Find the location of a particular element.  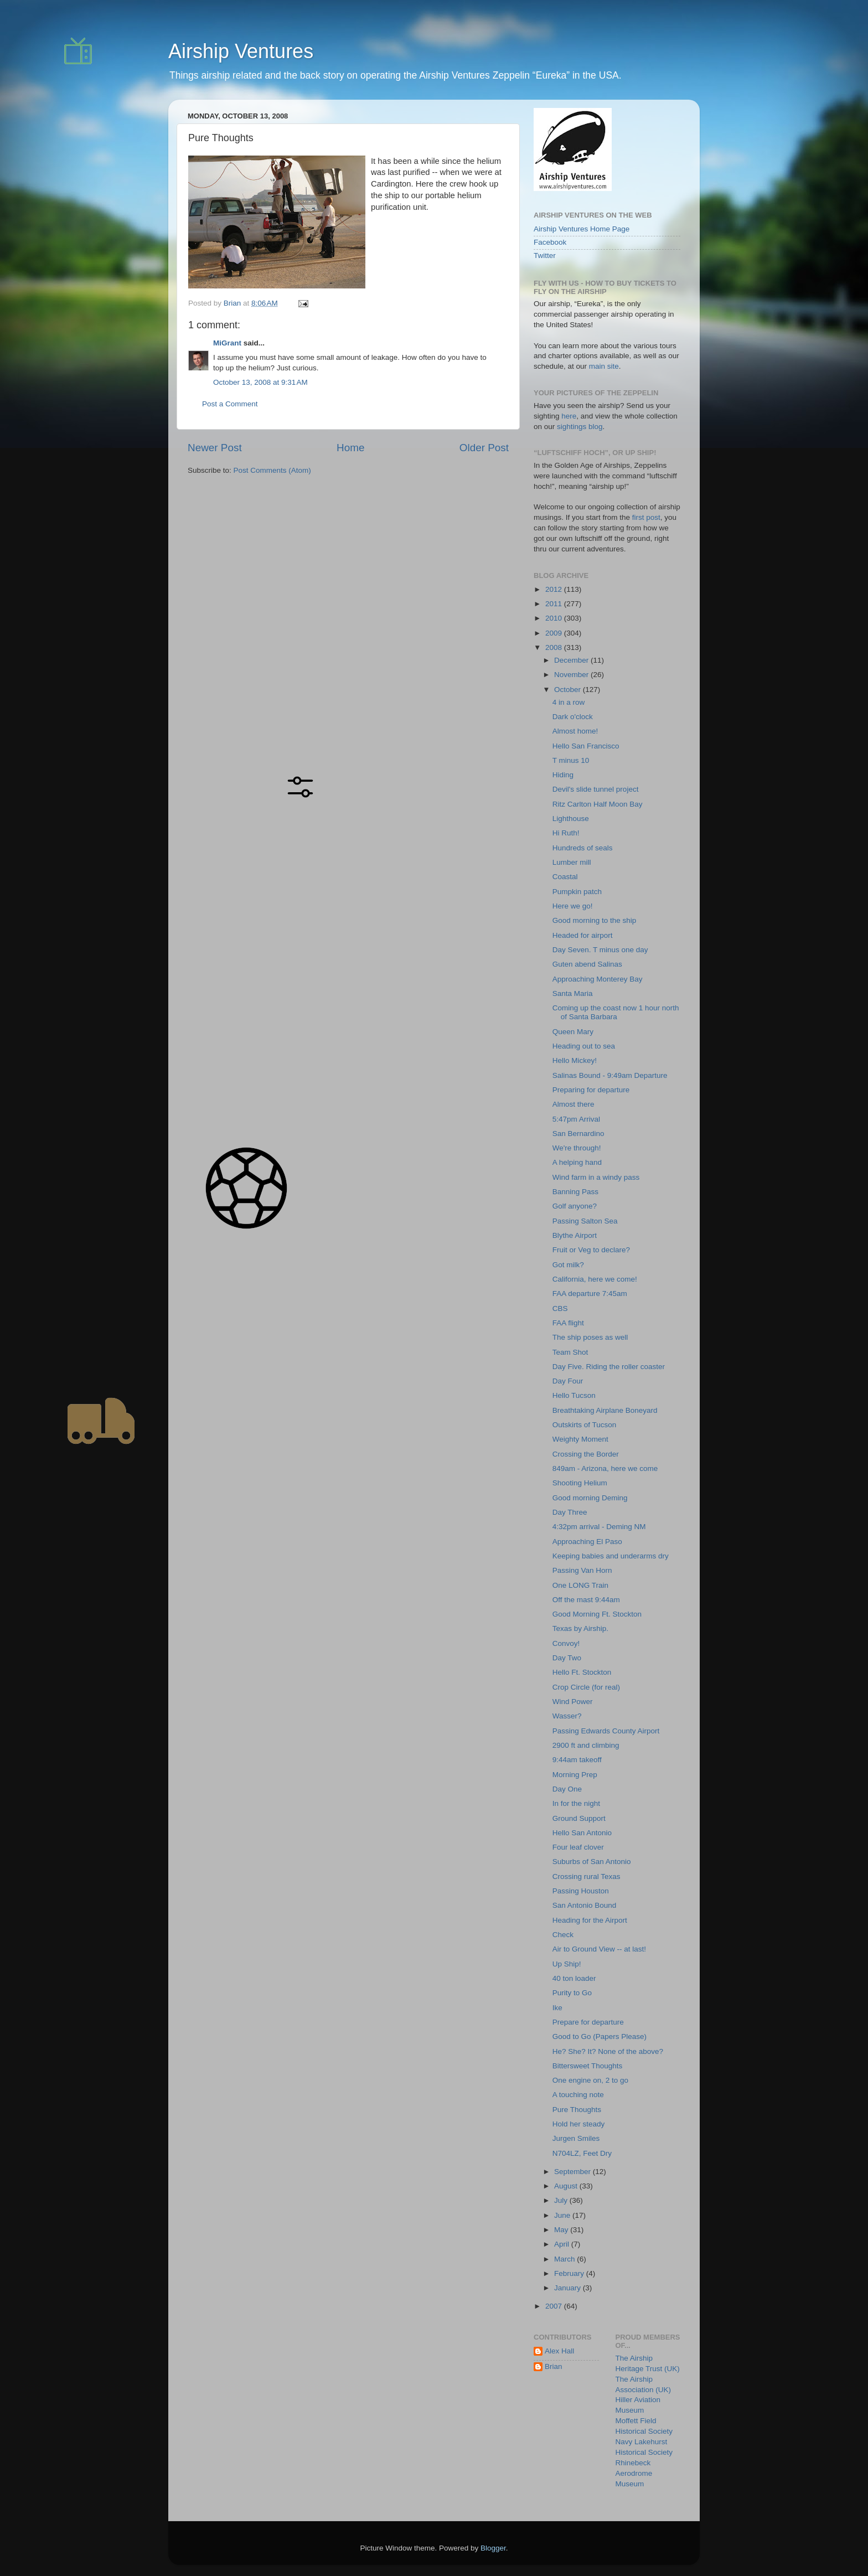

adjust settings or preferences is located at coordinates (300, 787).